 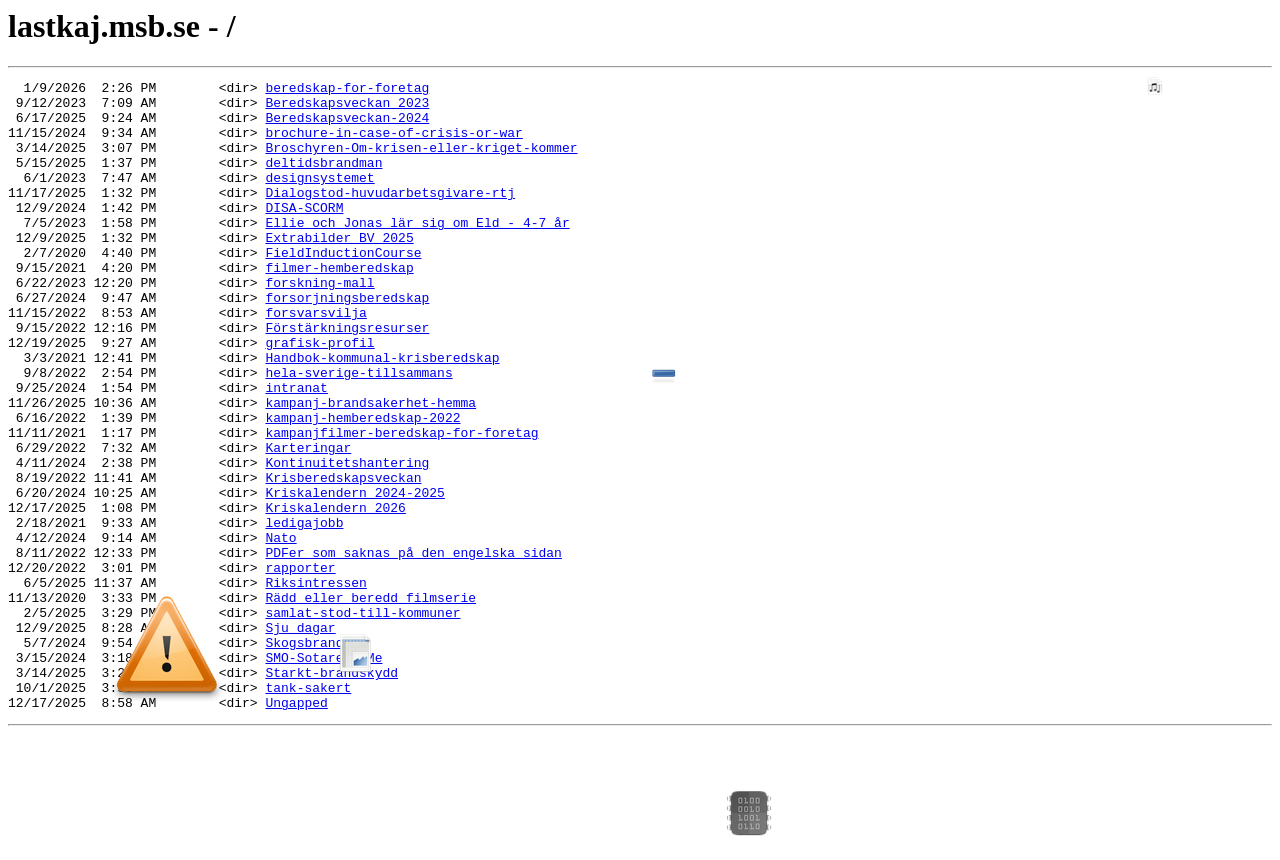 I want to click on open a spreadsheet file, so click(x=356, y=653).